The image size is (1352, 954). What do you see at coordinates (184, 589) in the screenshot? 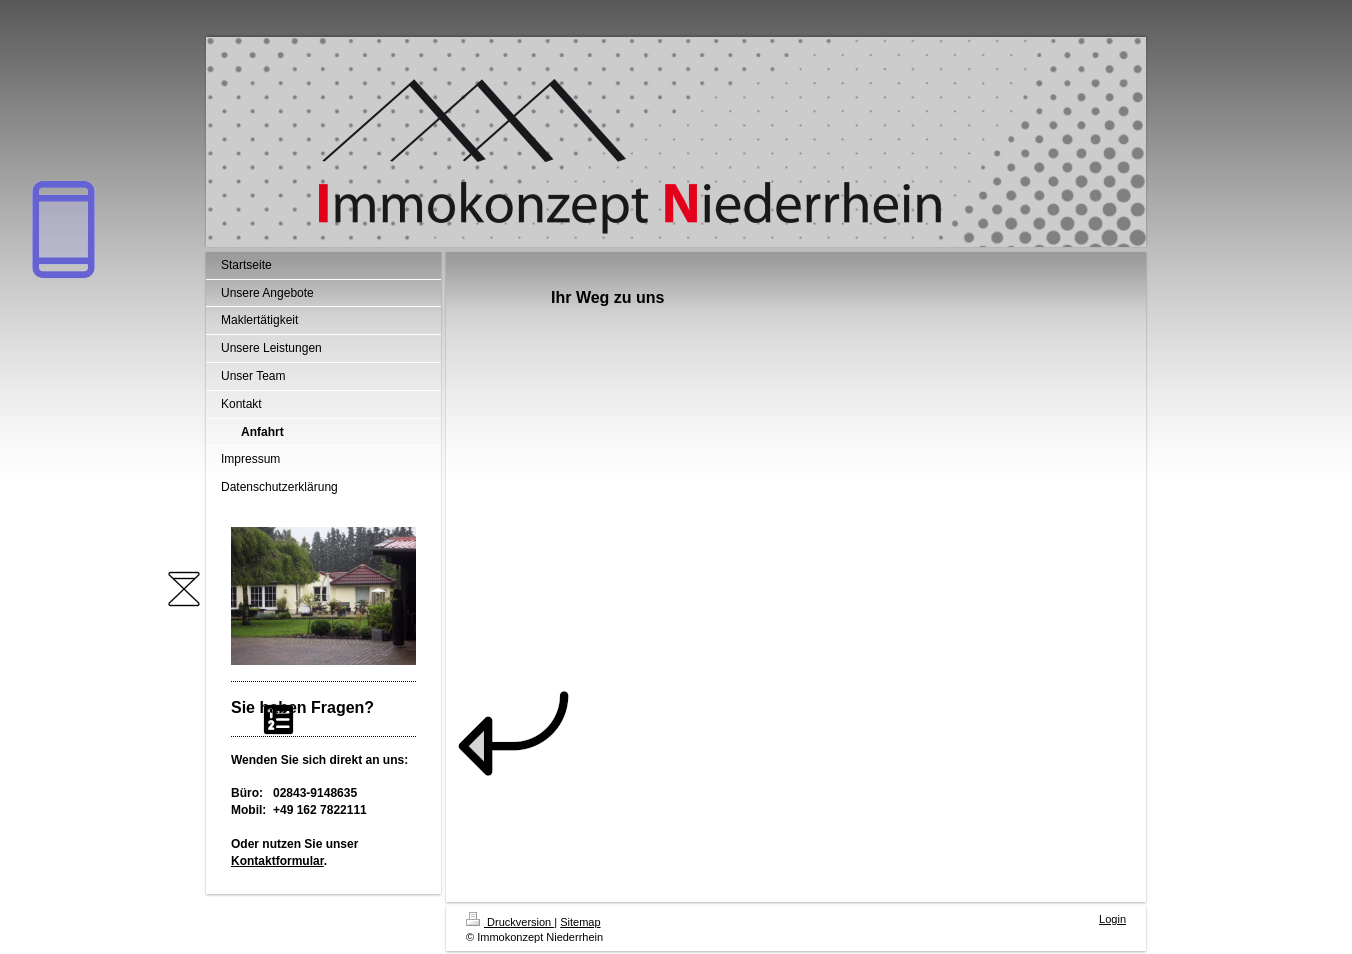
I see `indicates high time remaining` at bounding box center [184, 589].